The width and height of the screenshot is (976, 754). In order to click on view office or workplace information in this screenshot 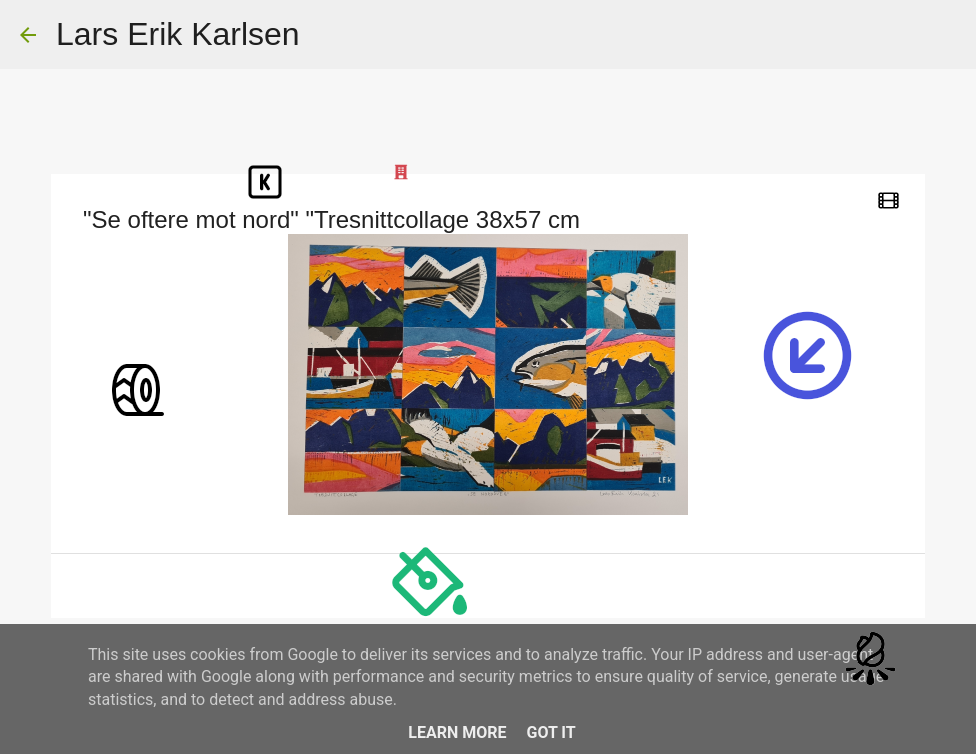, I will do `click(401, 172)`.